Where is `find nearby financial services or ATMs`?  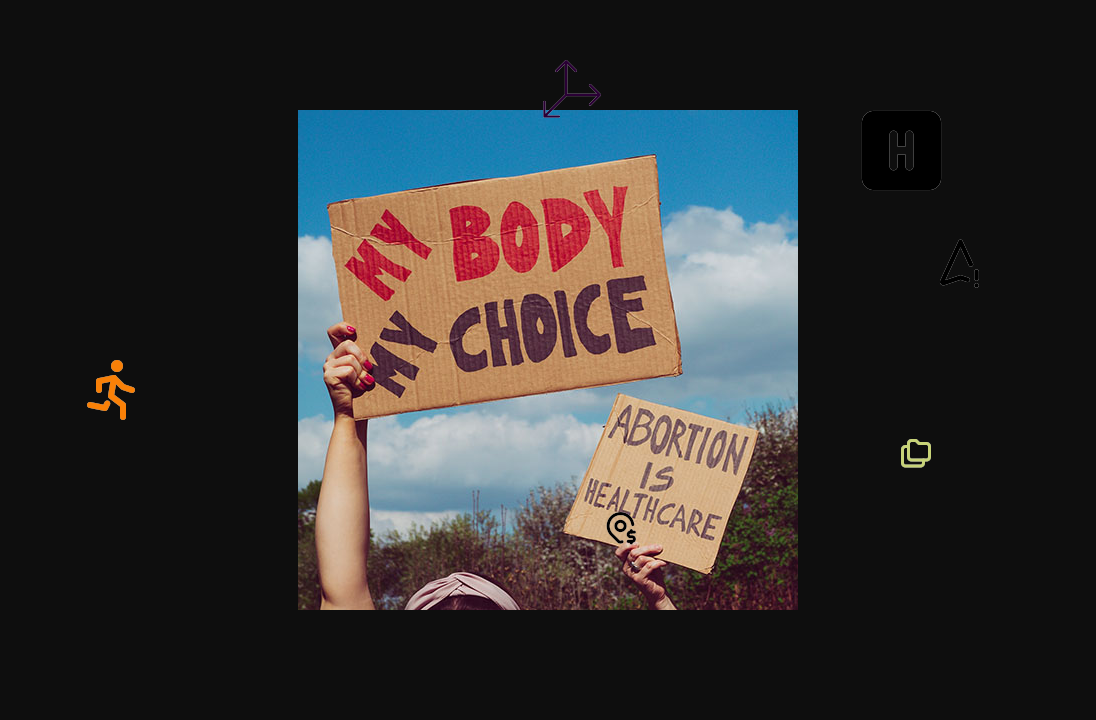 find nearby financial services or ATMs is located at coordinates (620, 527).